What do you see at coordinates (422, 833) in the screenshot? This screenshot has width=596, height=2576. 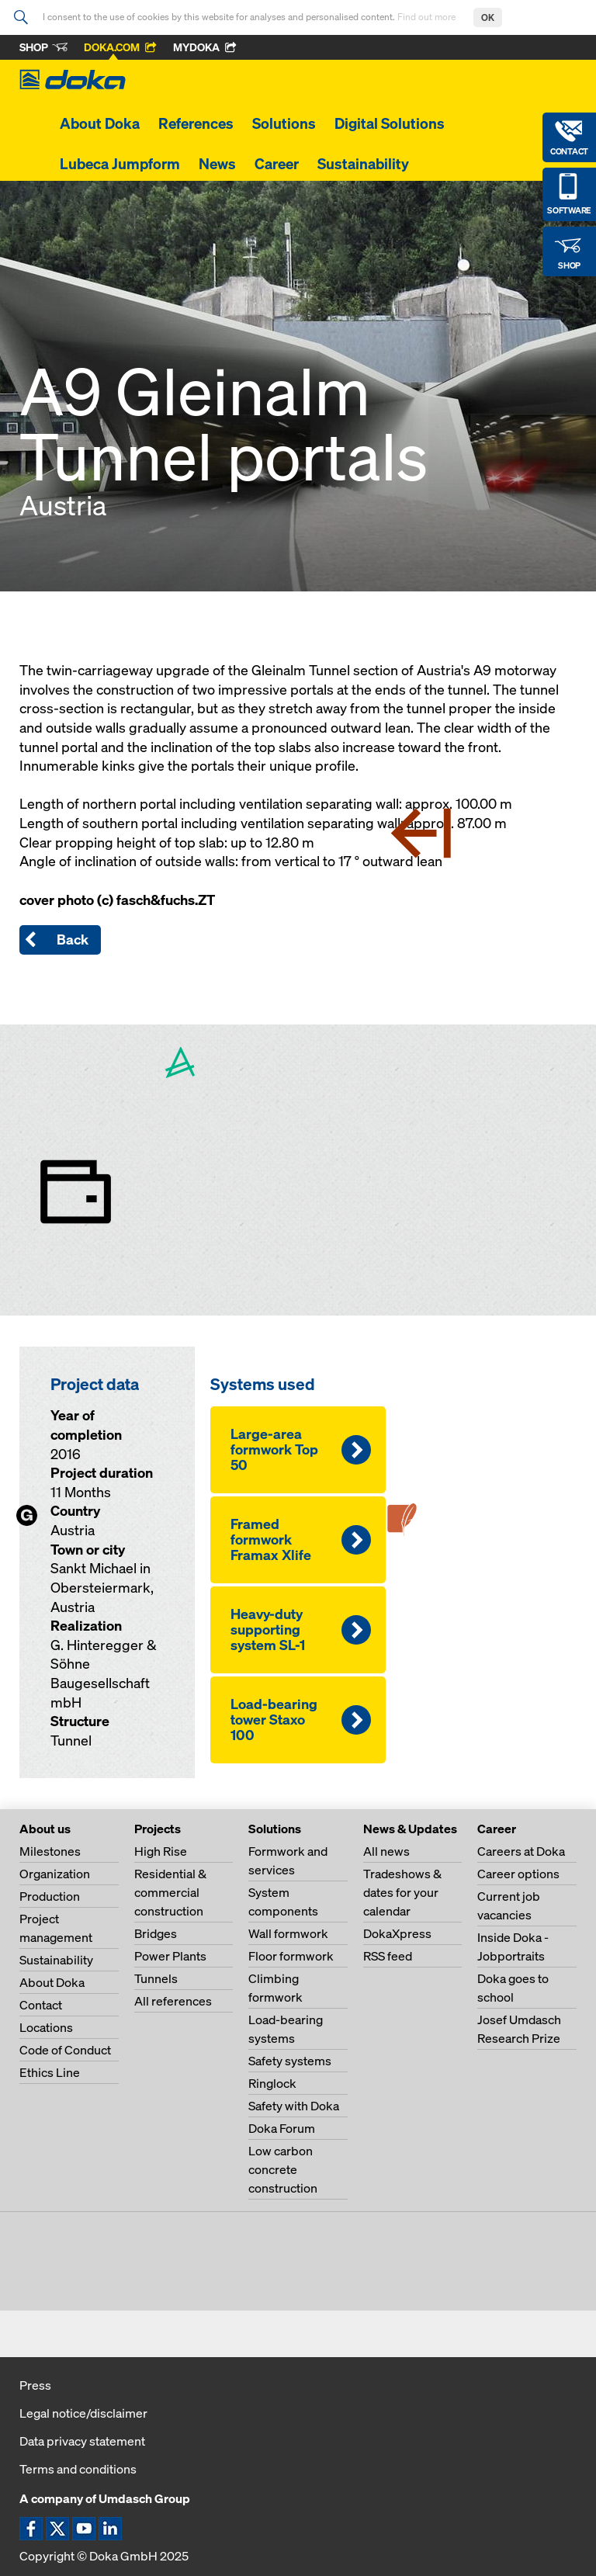 I see `expand panel to the left` at bounding box center [422, 833].